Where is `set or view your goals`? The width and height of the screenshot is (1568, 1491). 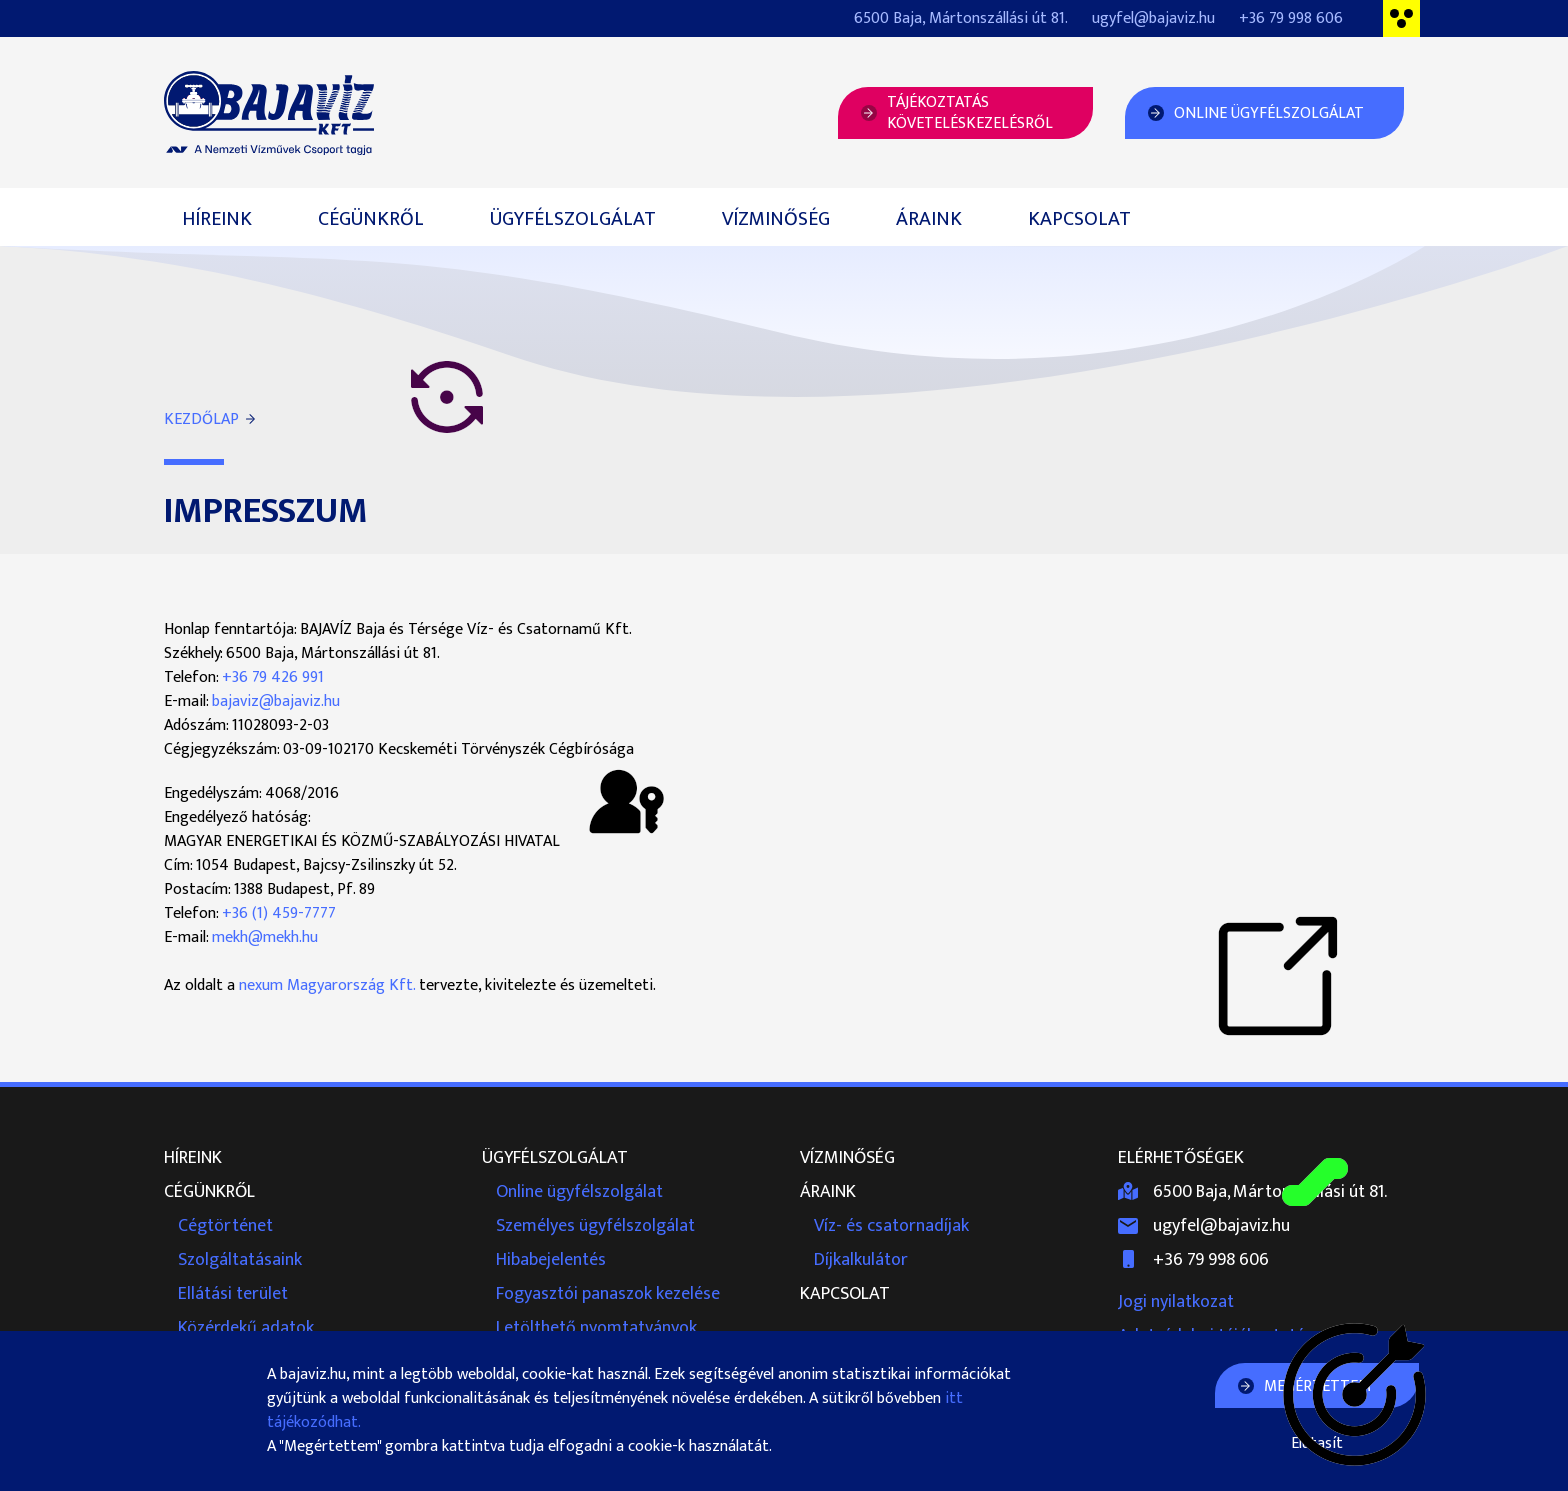
set or view your goals is located at coordinates (1354, 1394).